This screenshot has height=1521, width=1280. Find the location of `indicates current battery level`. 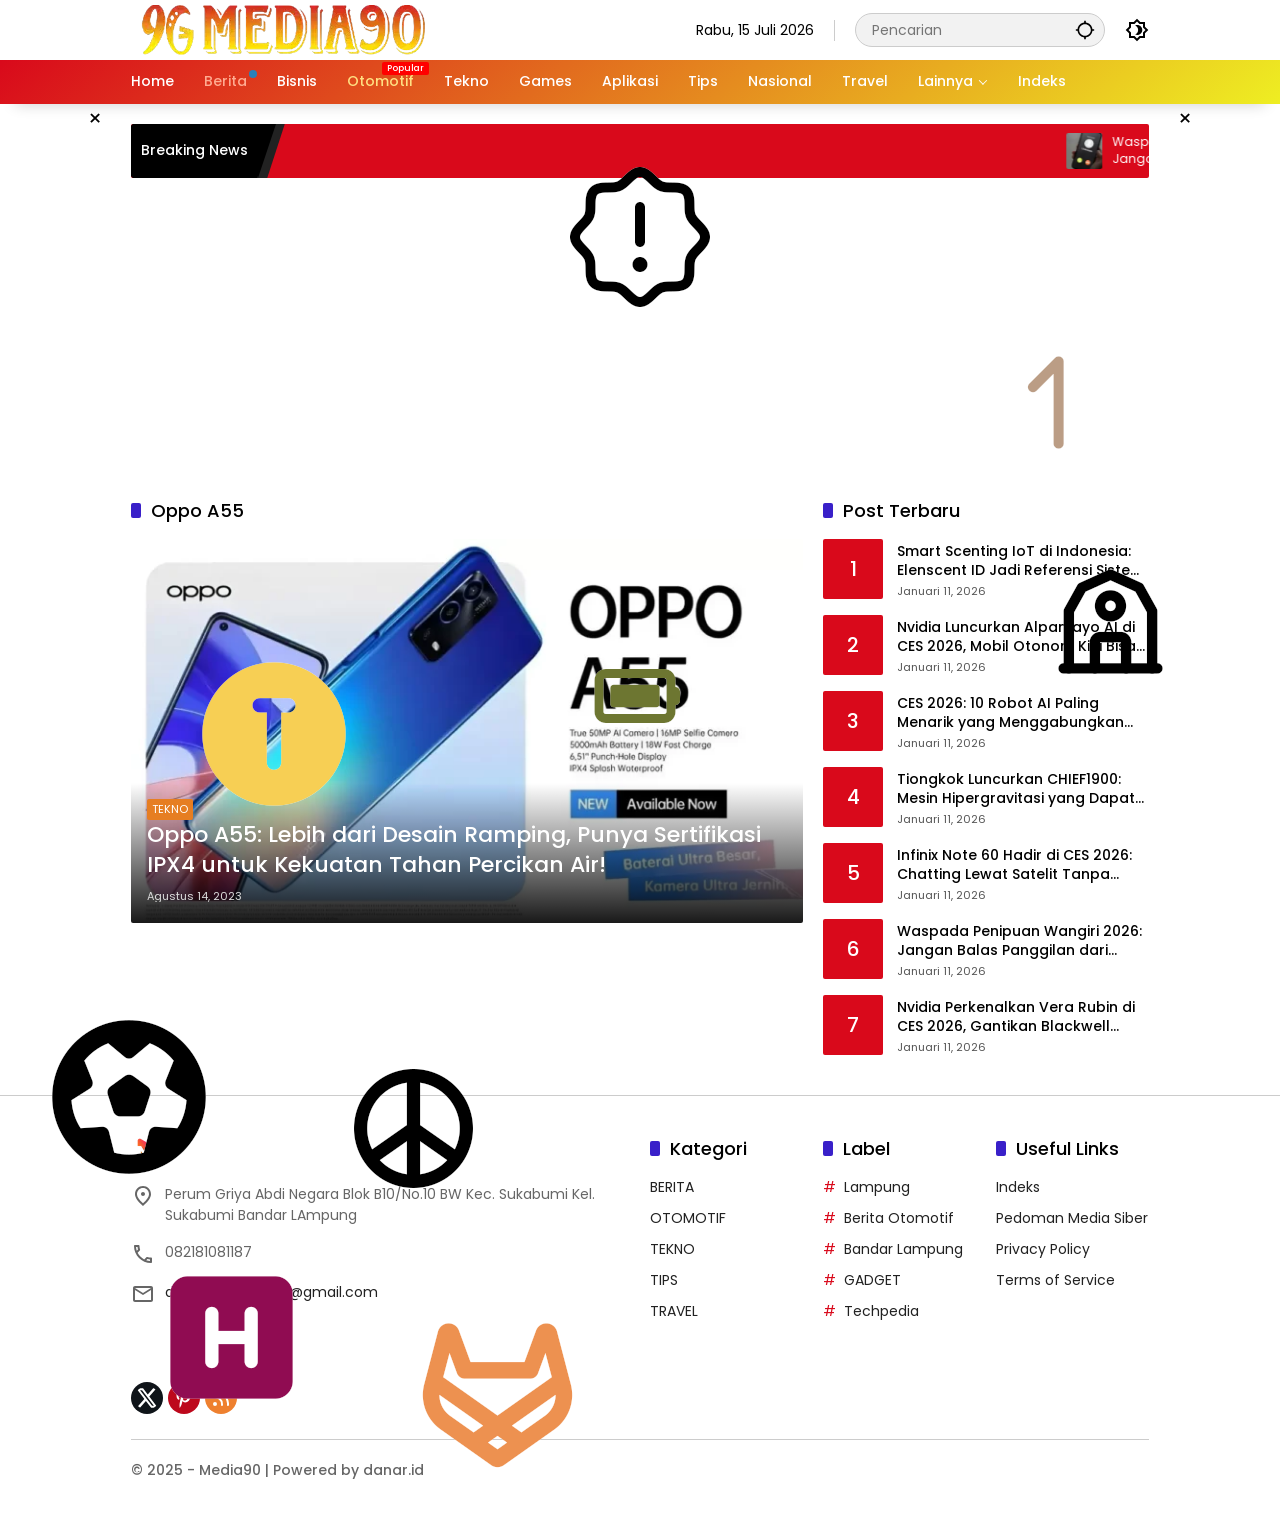

indicates current battery level is located at coordinates (635, 696).